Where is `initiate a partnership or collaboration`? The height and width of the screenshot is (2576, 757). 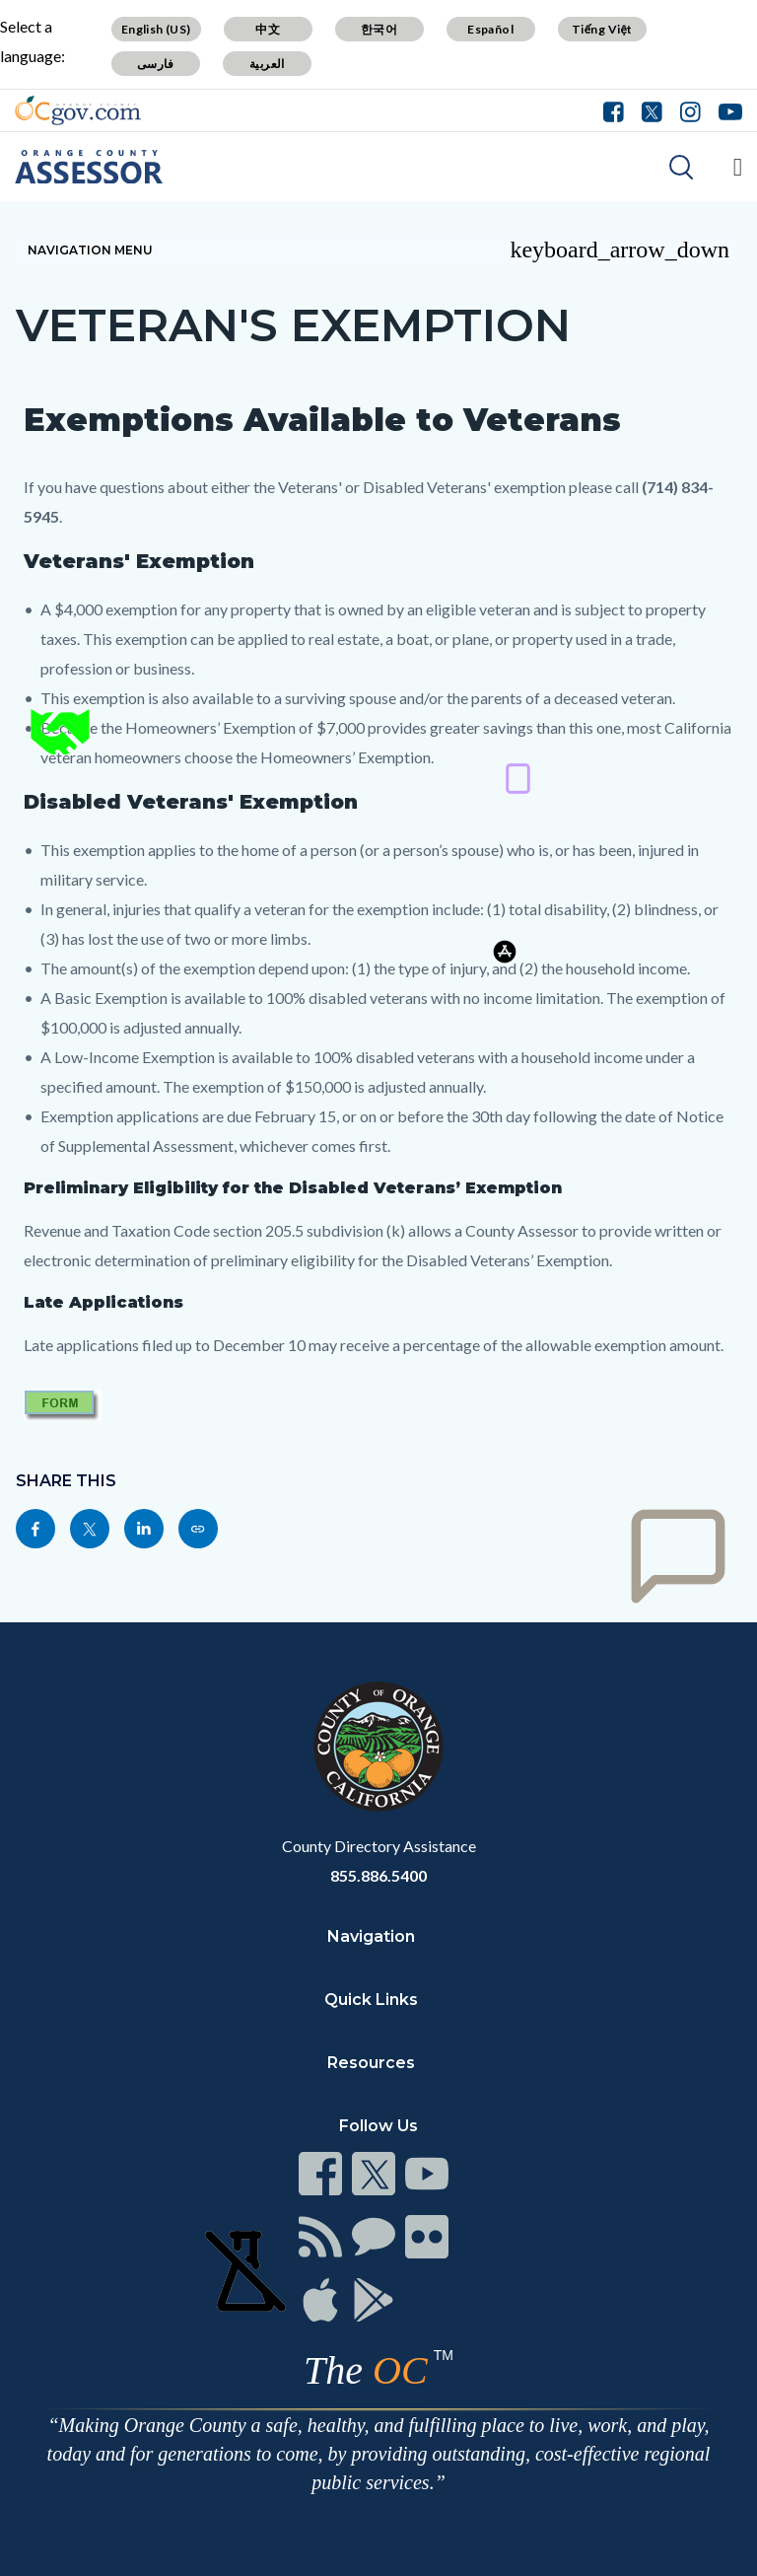 initiate a partnership or collaboration is located at coordinates (60, 732).